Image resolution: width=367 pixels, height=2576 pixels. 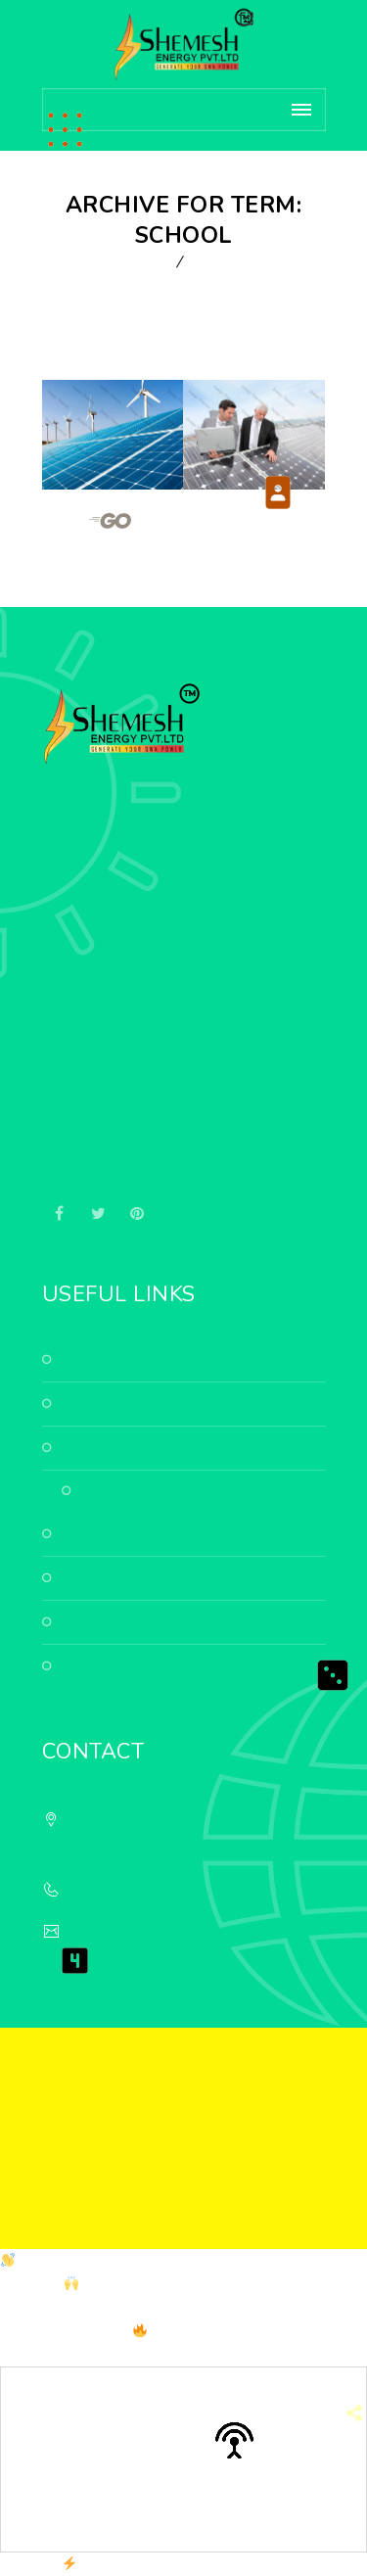 I want to click on view user profile, so click(x=278, y=492).